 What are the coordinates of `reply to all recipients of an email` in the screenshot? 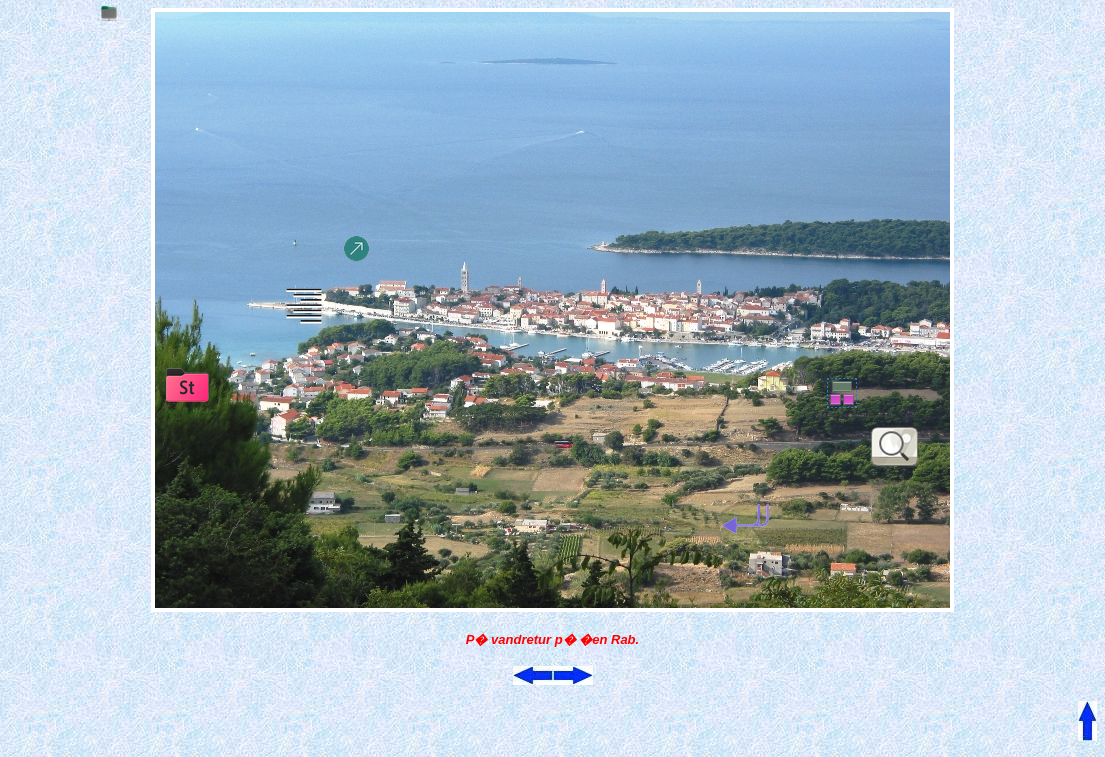 It's located at (744, 515).